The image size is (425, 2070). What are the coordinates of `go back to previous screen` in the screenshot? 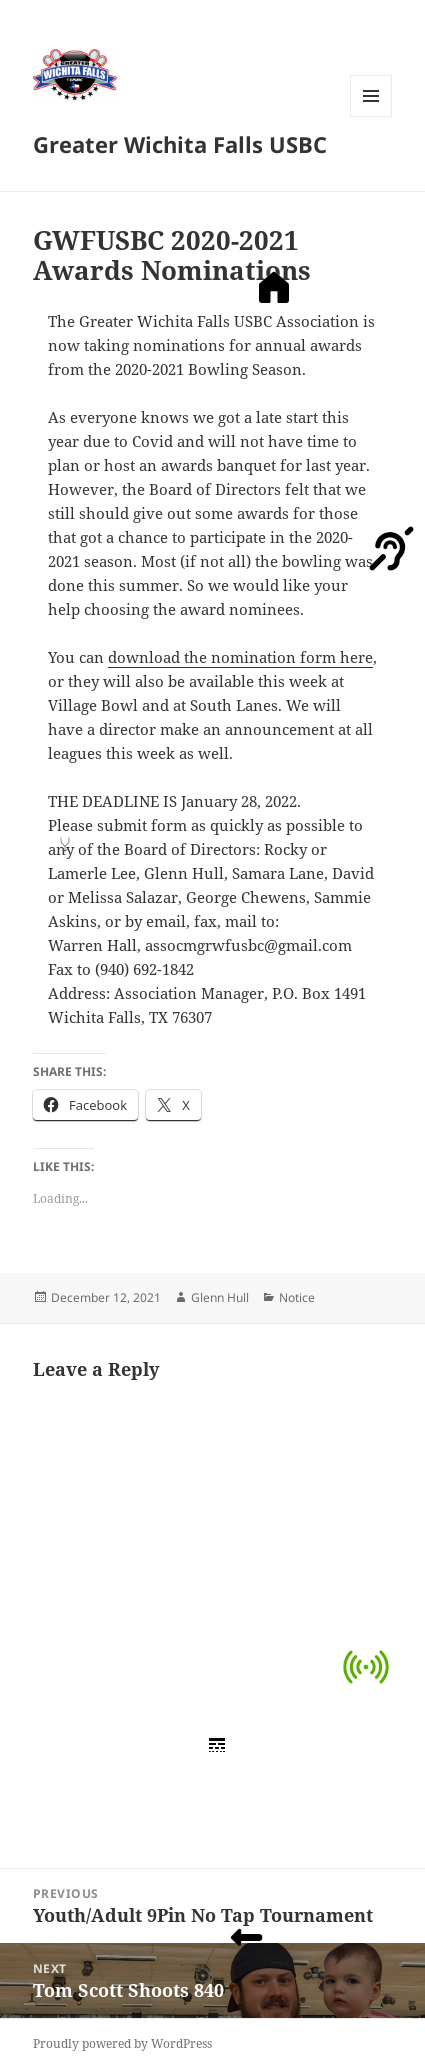 It's located at (246, 1937).